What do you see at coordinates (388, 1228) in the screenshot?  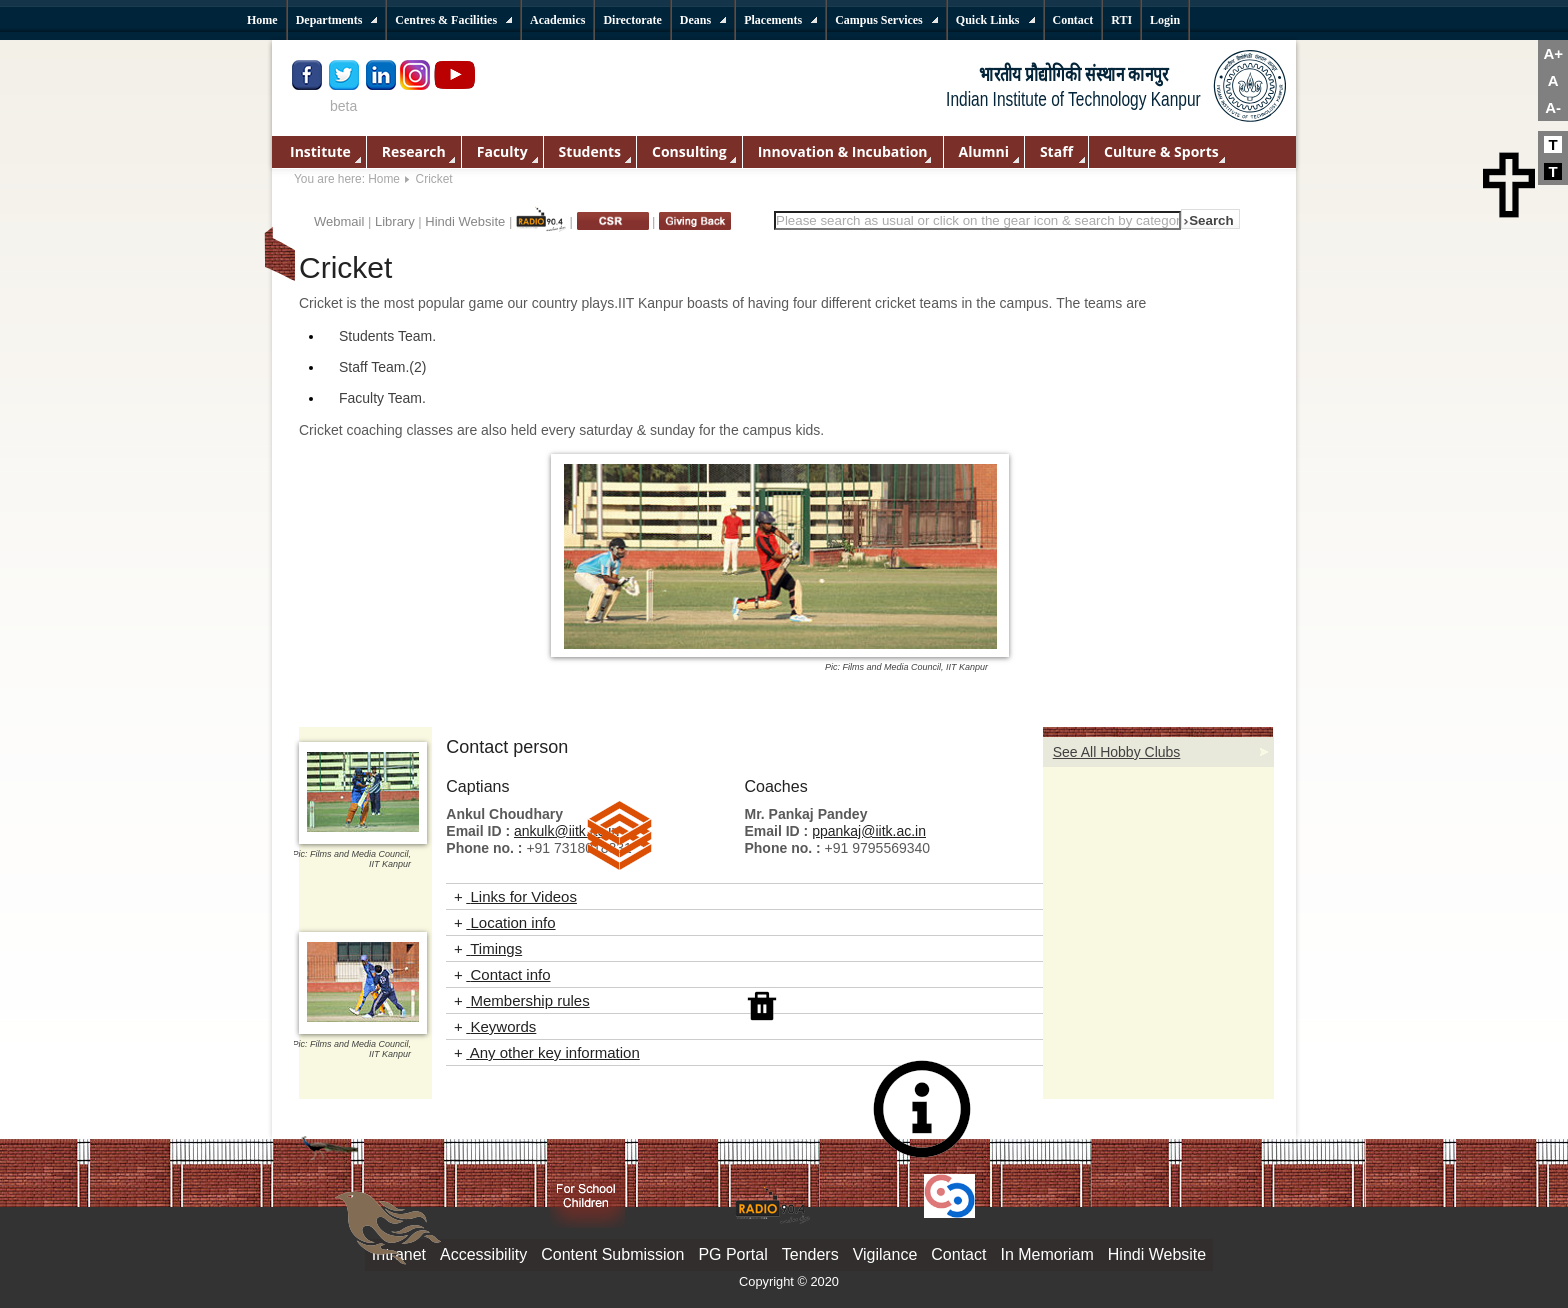 I see `phoenix framework logo` at bounding box center [388, 1228].